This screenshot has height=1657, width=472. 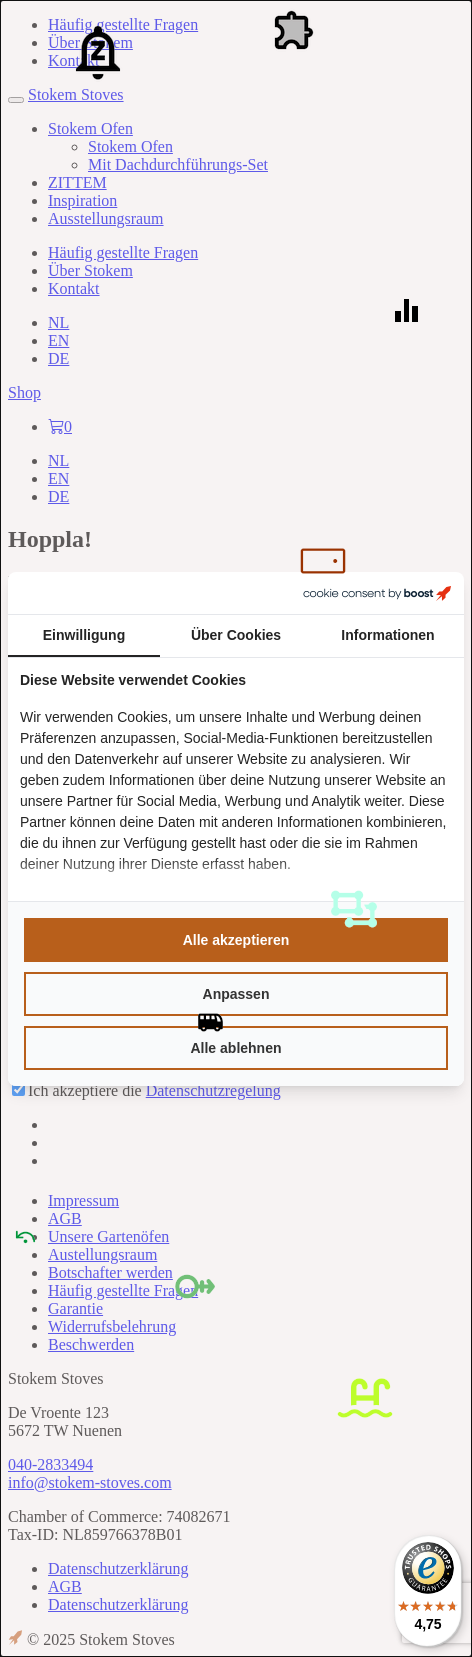 What do you see at coordinates (210, 1022) in the screenshot?
I see `view public transit options` at bounding box center [210, 1022].